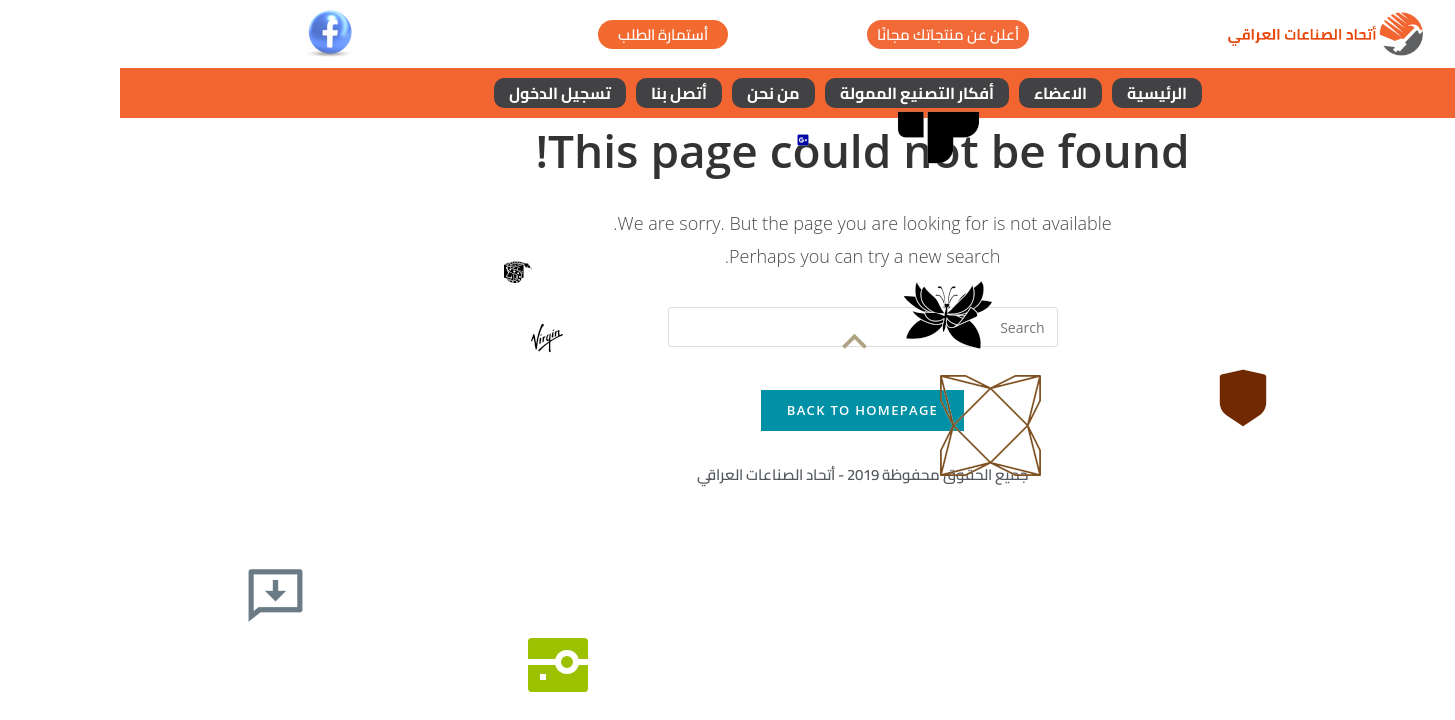  I want to click on connect to a projector or external display, so click(558, 665).